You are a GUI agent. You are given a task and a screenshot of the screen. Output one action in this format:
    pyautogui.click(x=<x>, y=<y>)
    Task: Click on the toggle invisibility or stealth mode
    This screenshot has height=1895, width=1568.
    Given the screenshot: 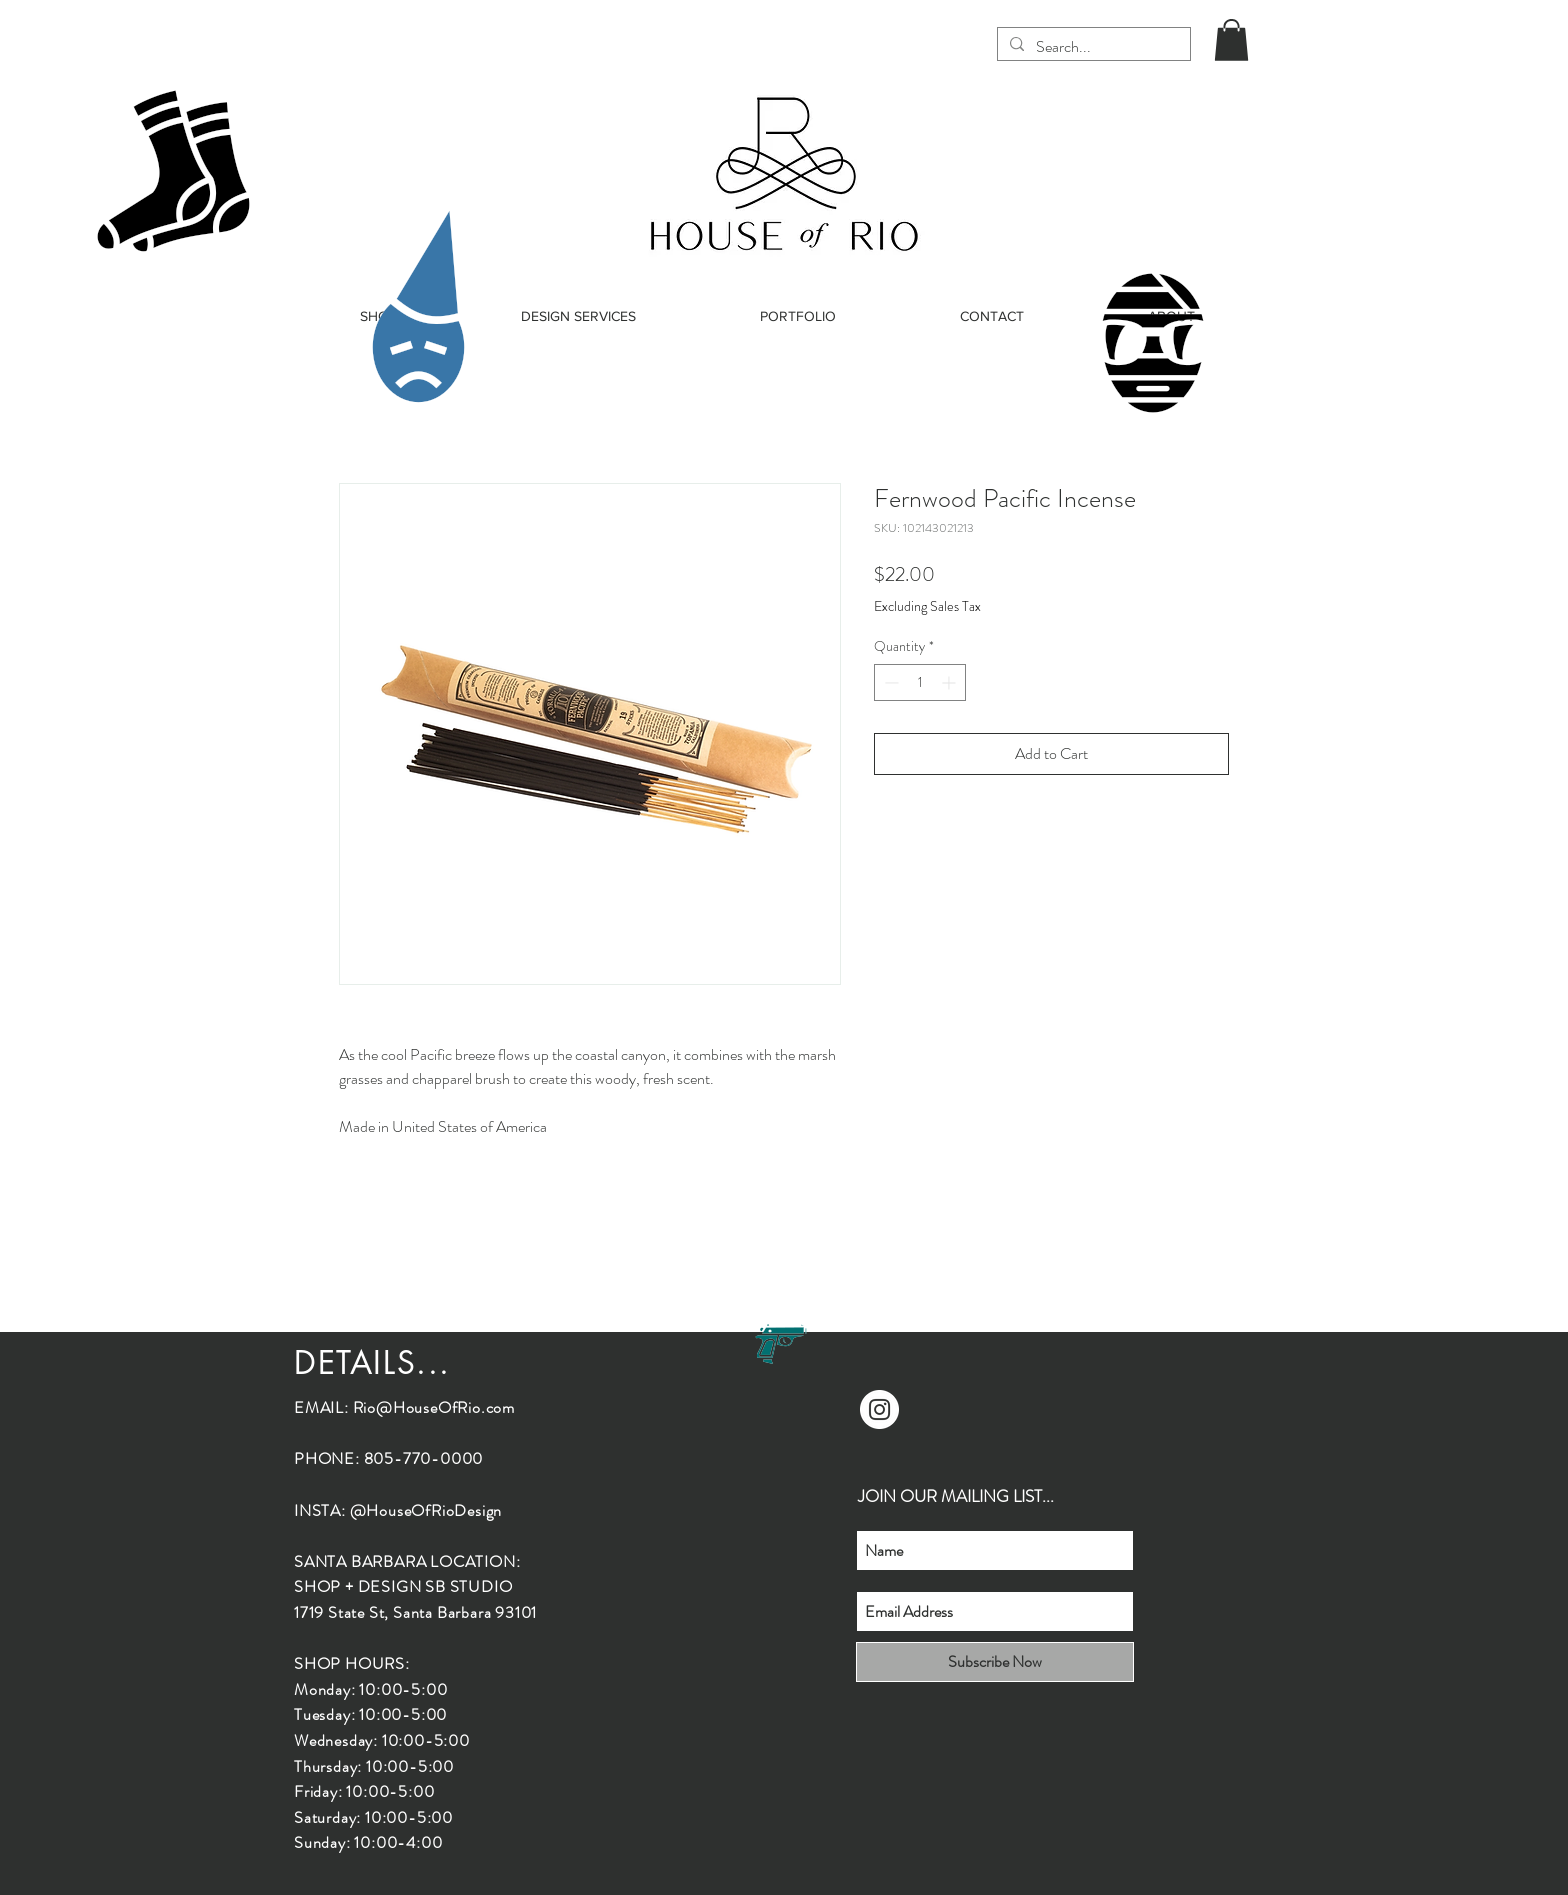 What is the action you would take?
    pyautogui.click(x=1153, y=343)
    